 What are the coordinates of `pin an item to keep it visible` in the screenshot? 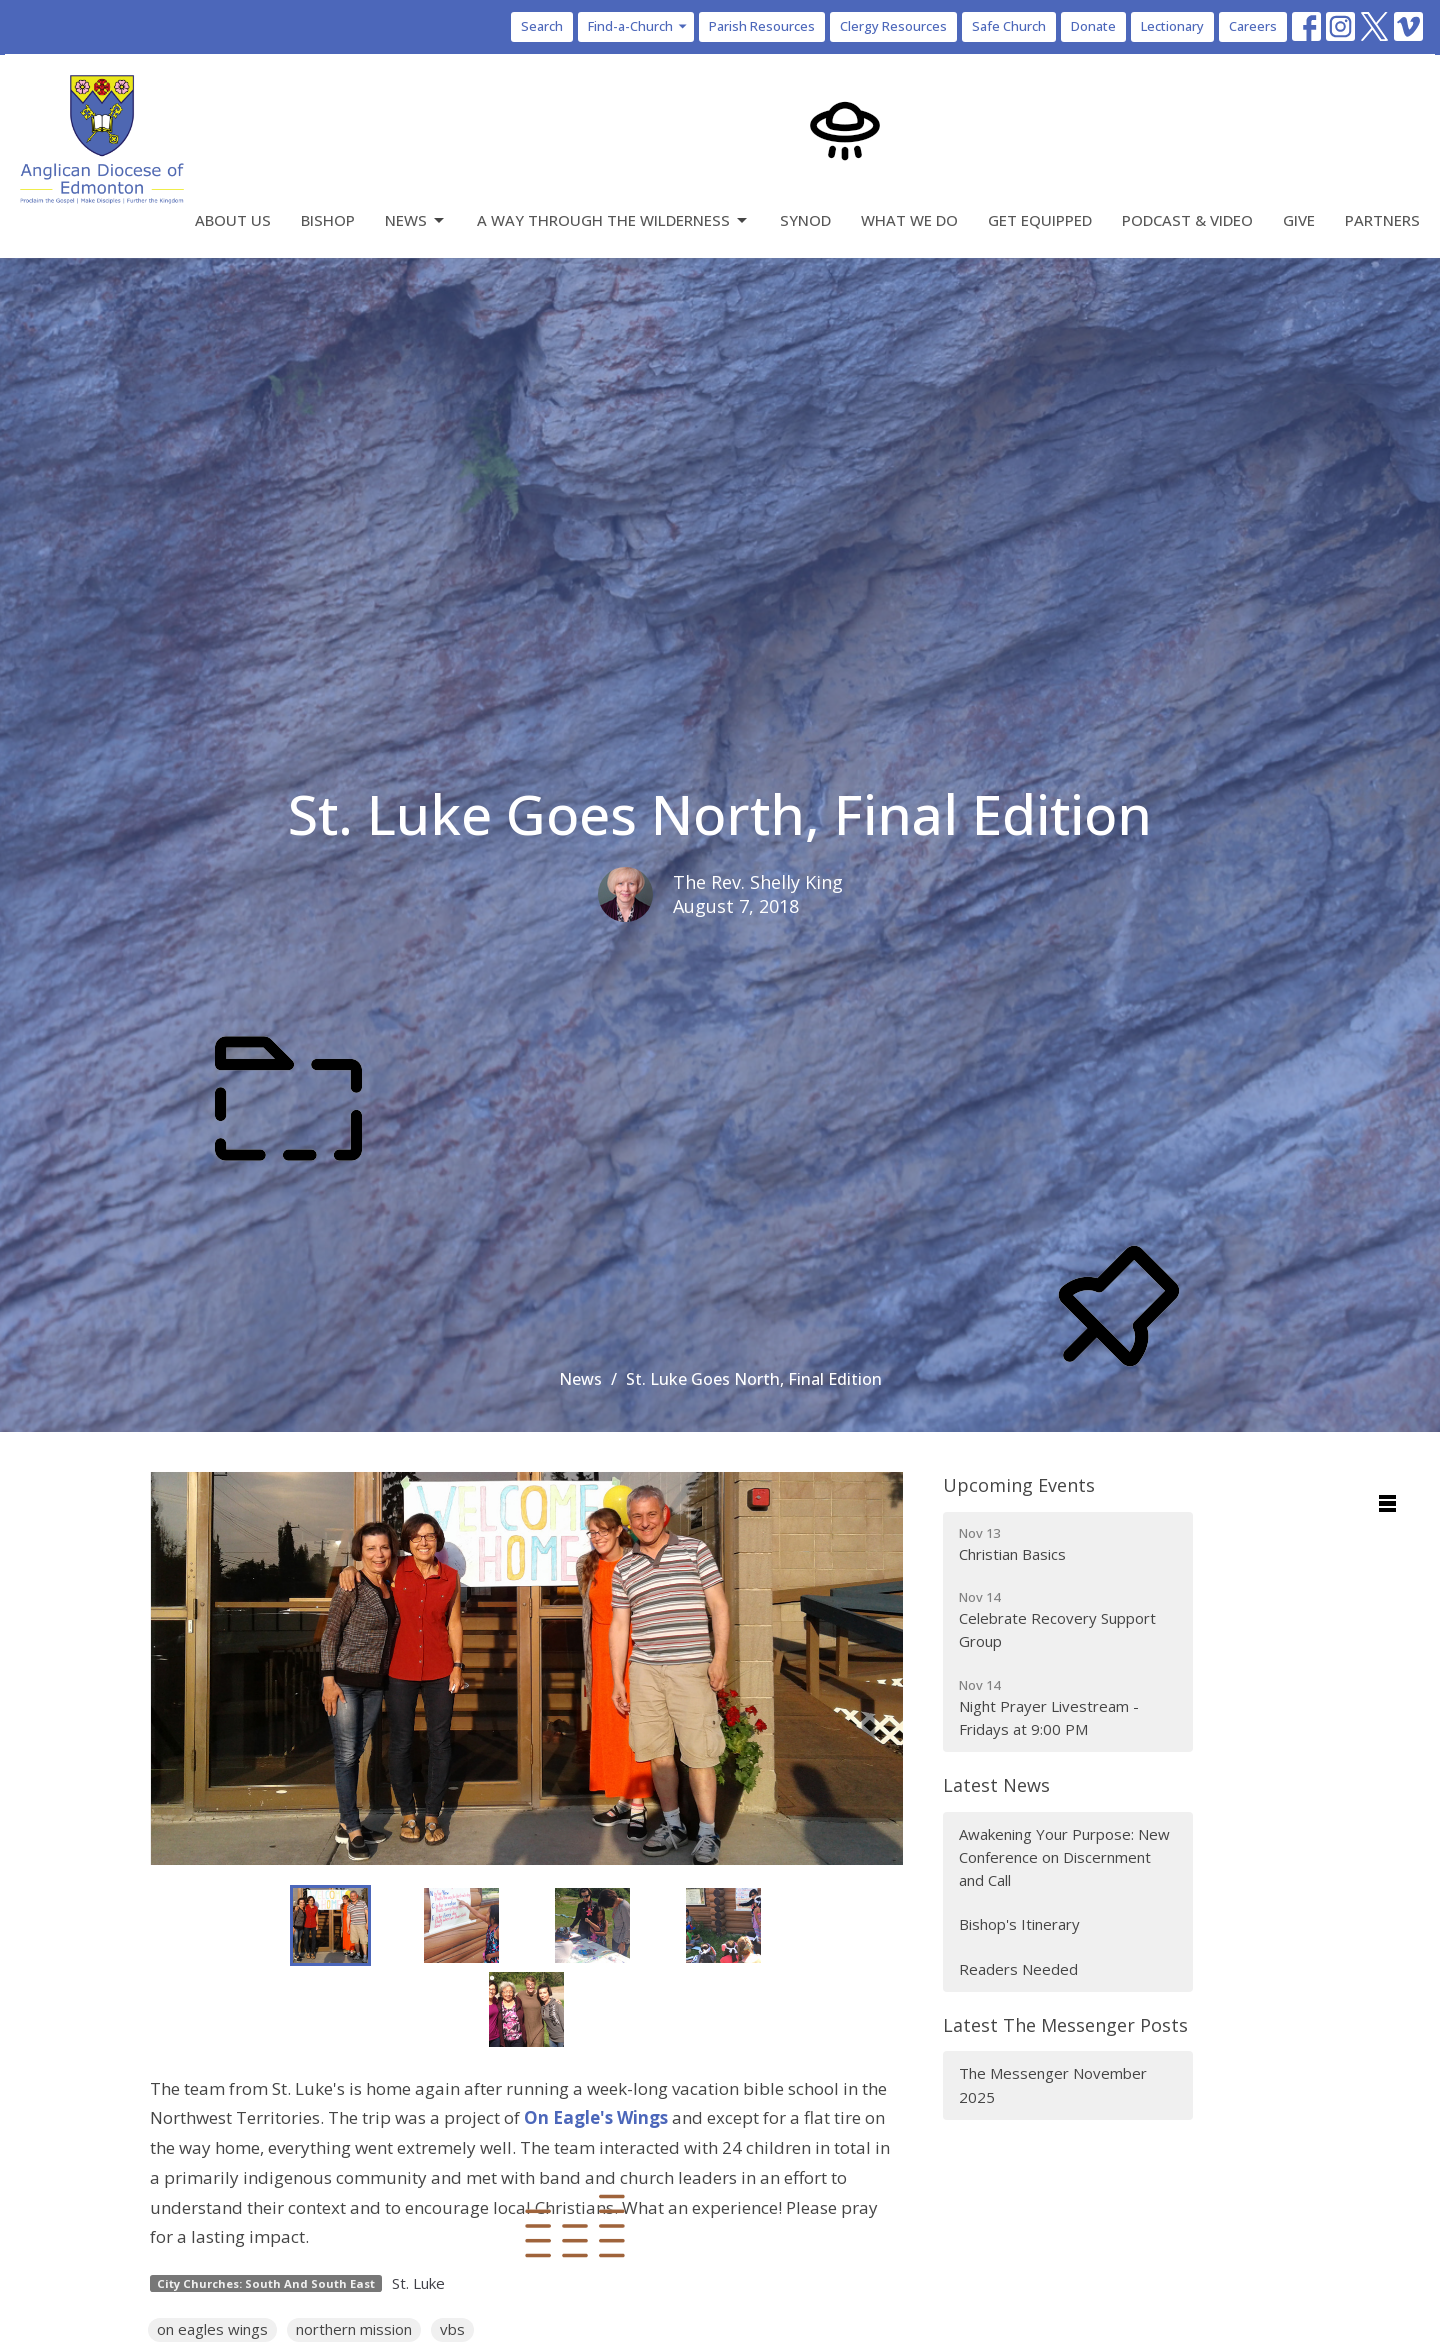 It's located at (1114, 1310).